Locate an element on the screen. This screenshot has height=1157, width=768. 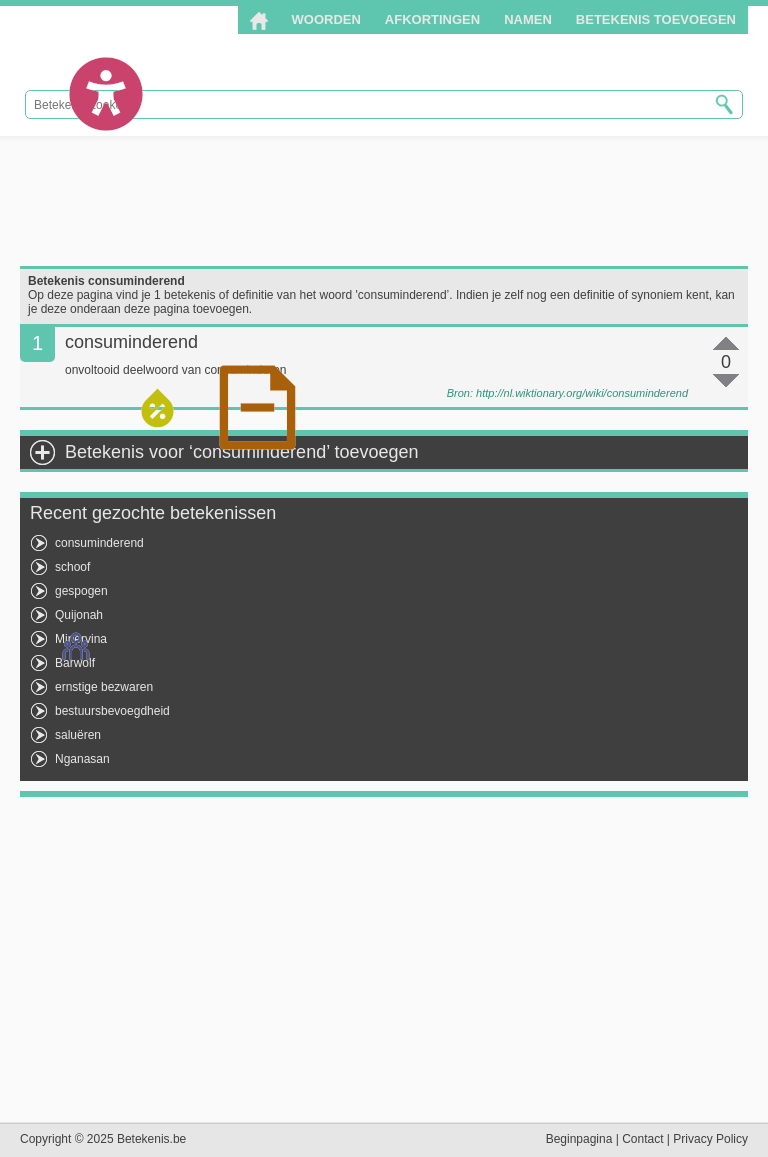
enable accessibility features is located at coordinates (106, 94).